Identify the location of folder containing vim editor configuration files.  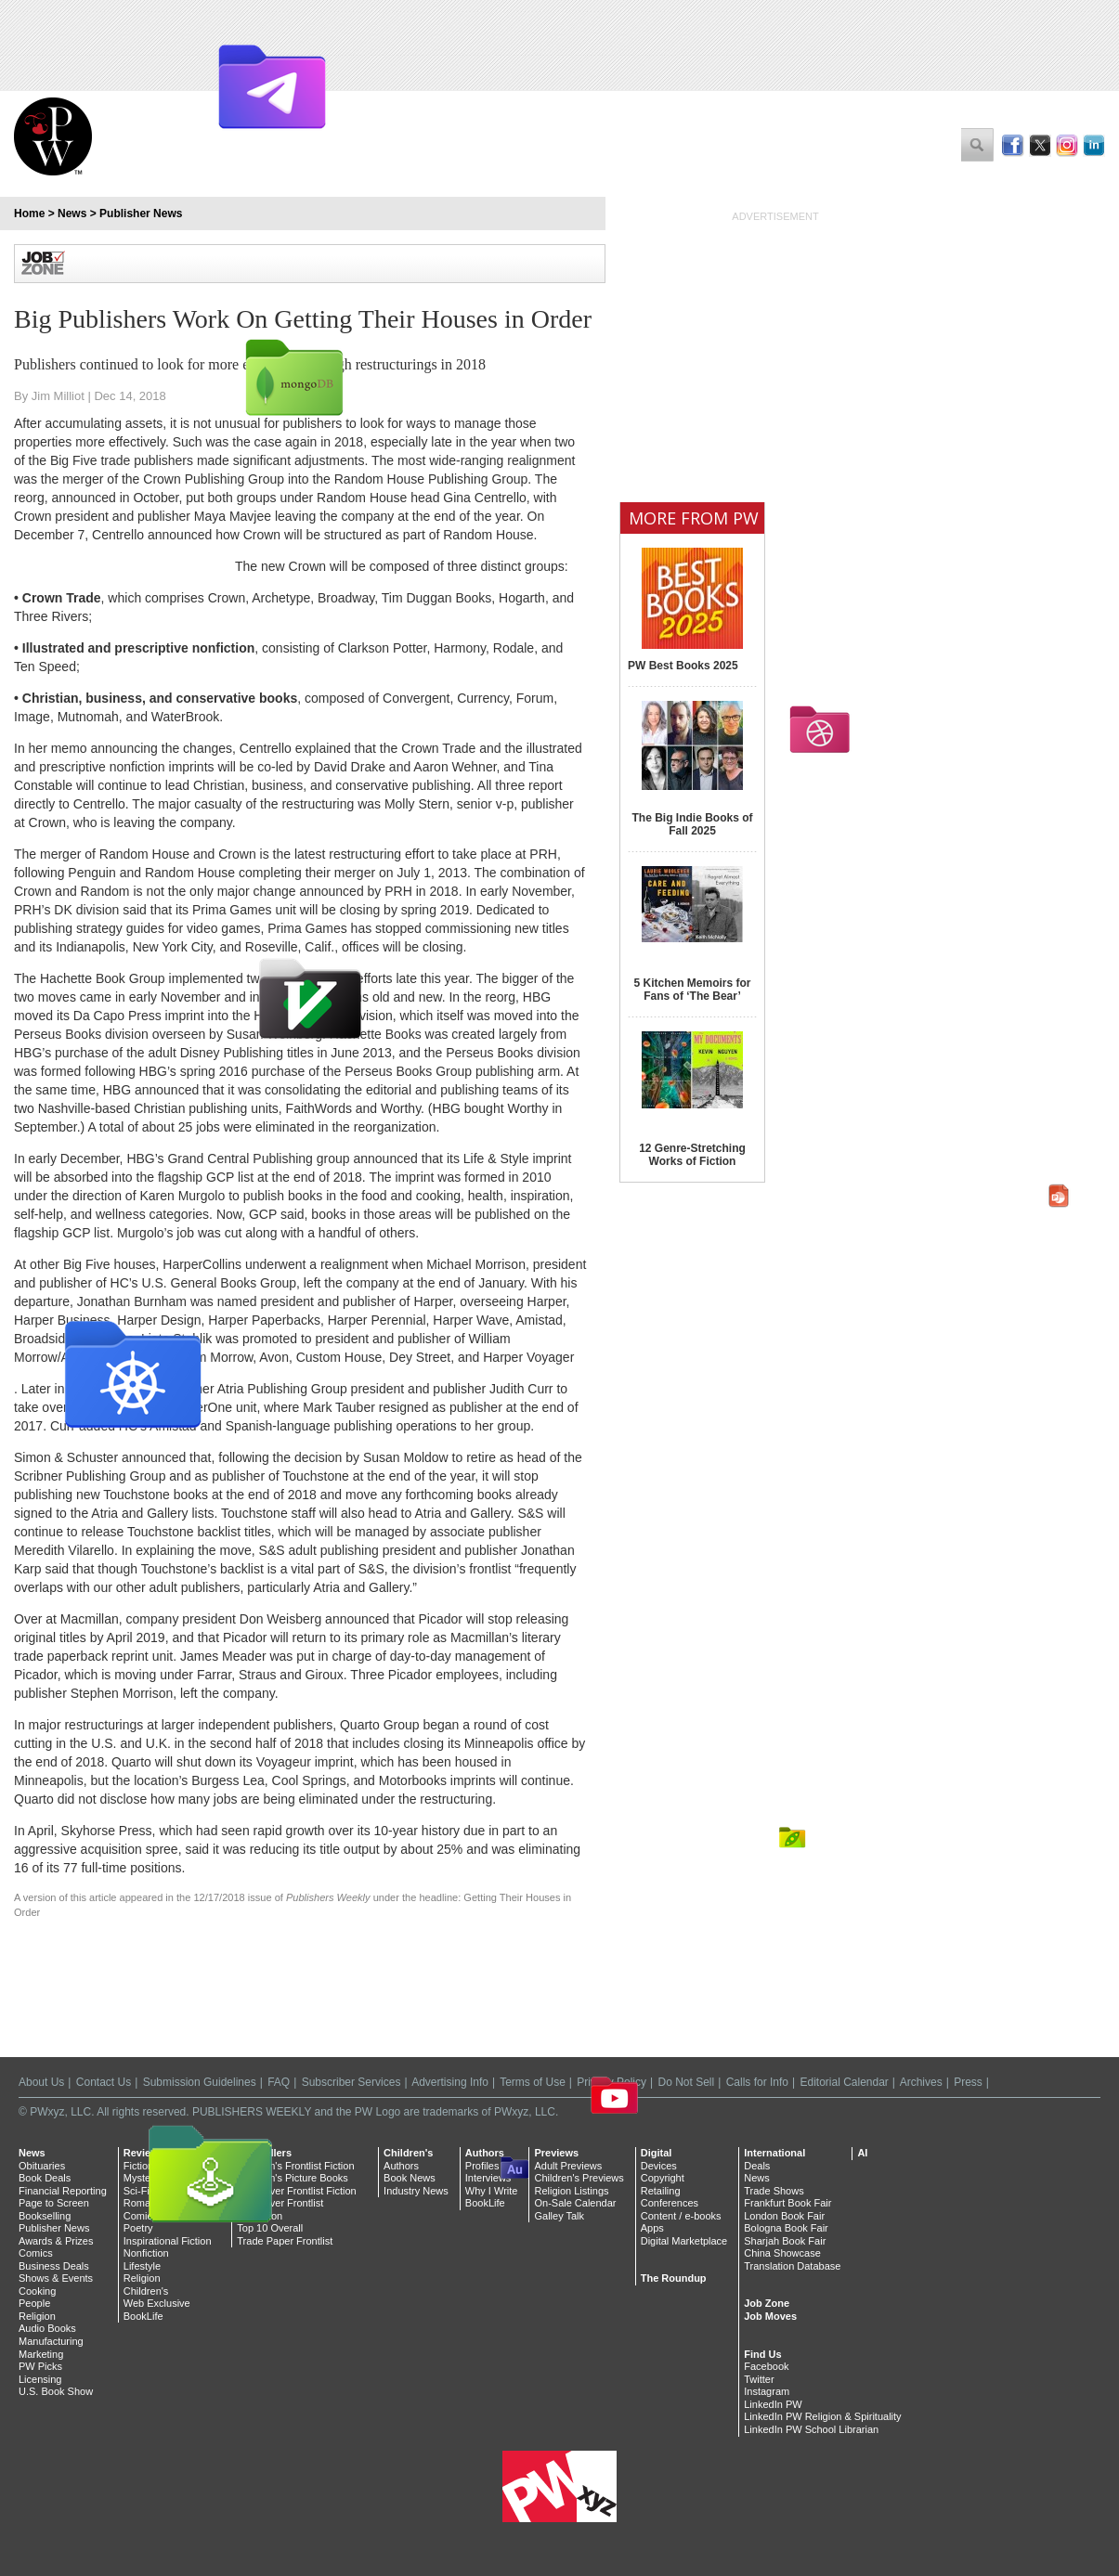
(309, 1001).